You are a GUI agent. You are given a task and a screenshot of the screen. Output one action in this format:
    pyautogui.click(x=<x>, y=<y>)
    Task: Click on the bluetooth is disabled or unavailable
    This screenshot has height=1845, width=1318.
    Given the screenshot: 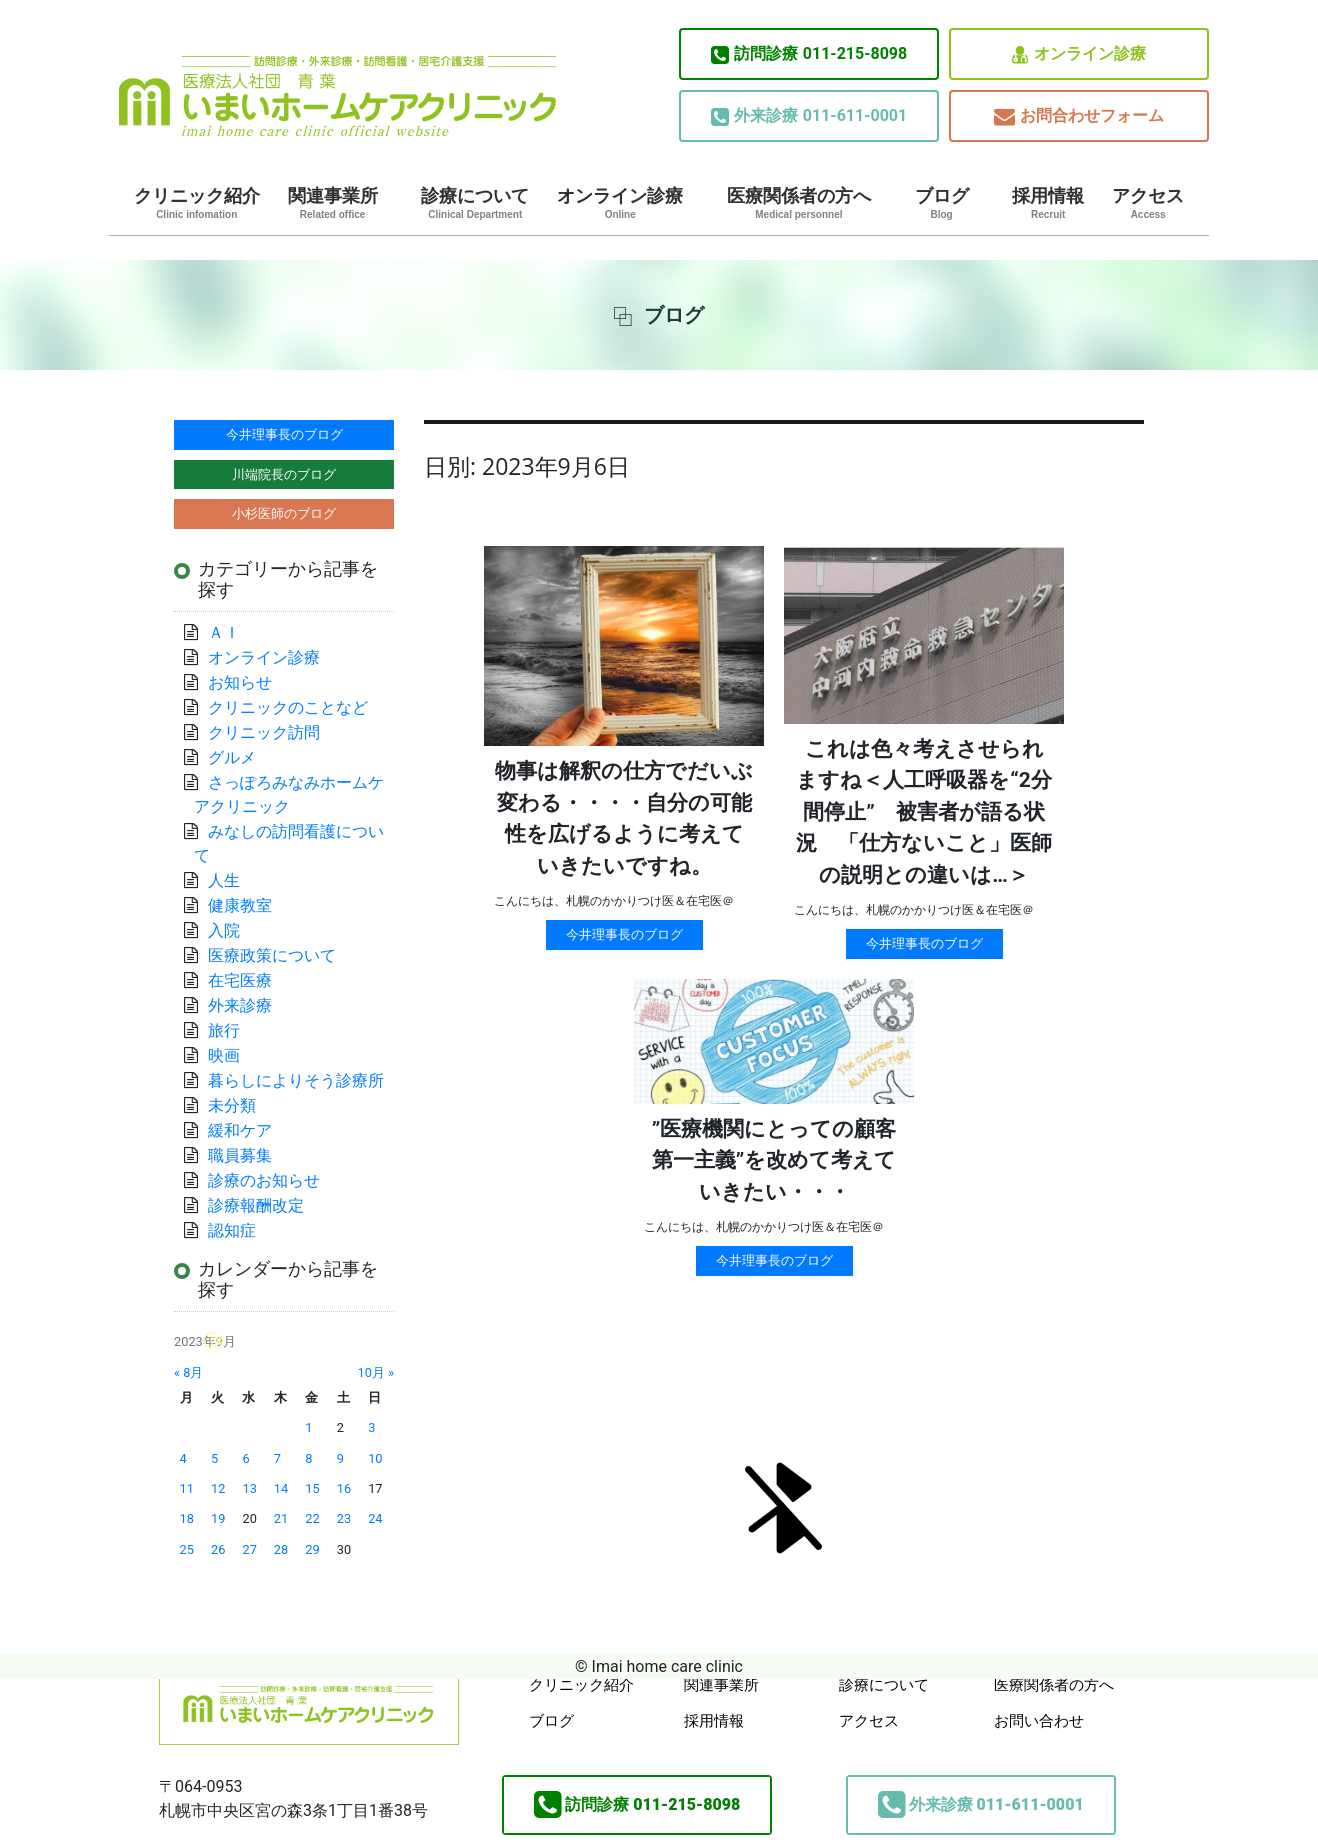 What is the action you would take?
    pyautogui.click(x=780, y=1508)
    